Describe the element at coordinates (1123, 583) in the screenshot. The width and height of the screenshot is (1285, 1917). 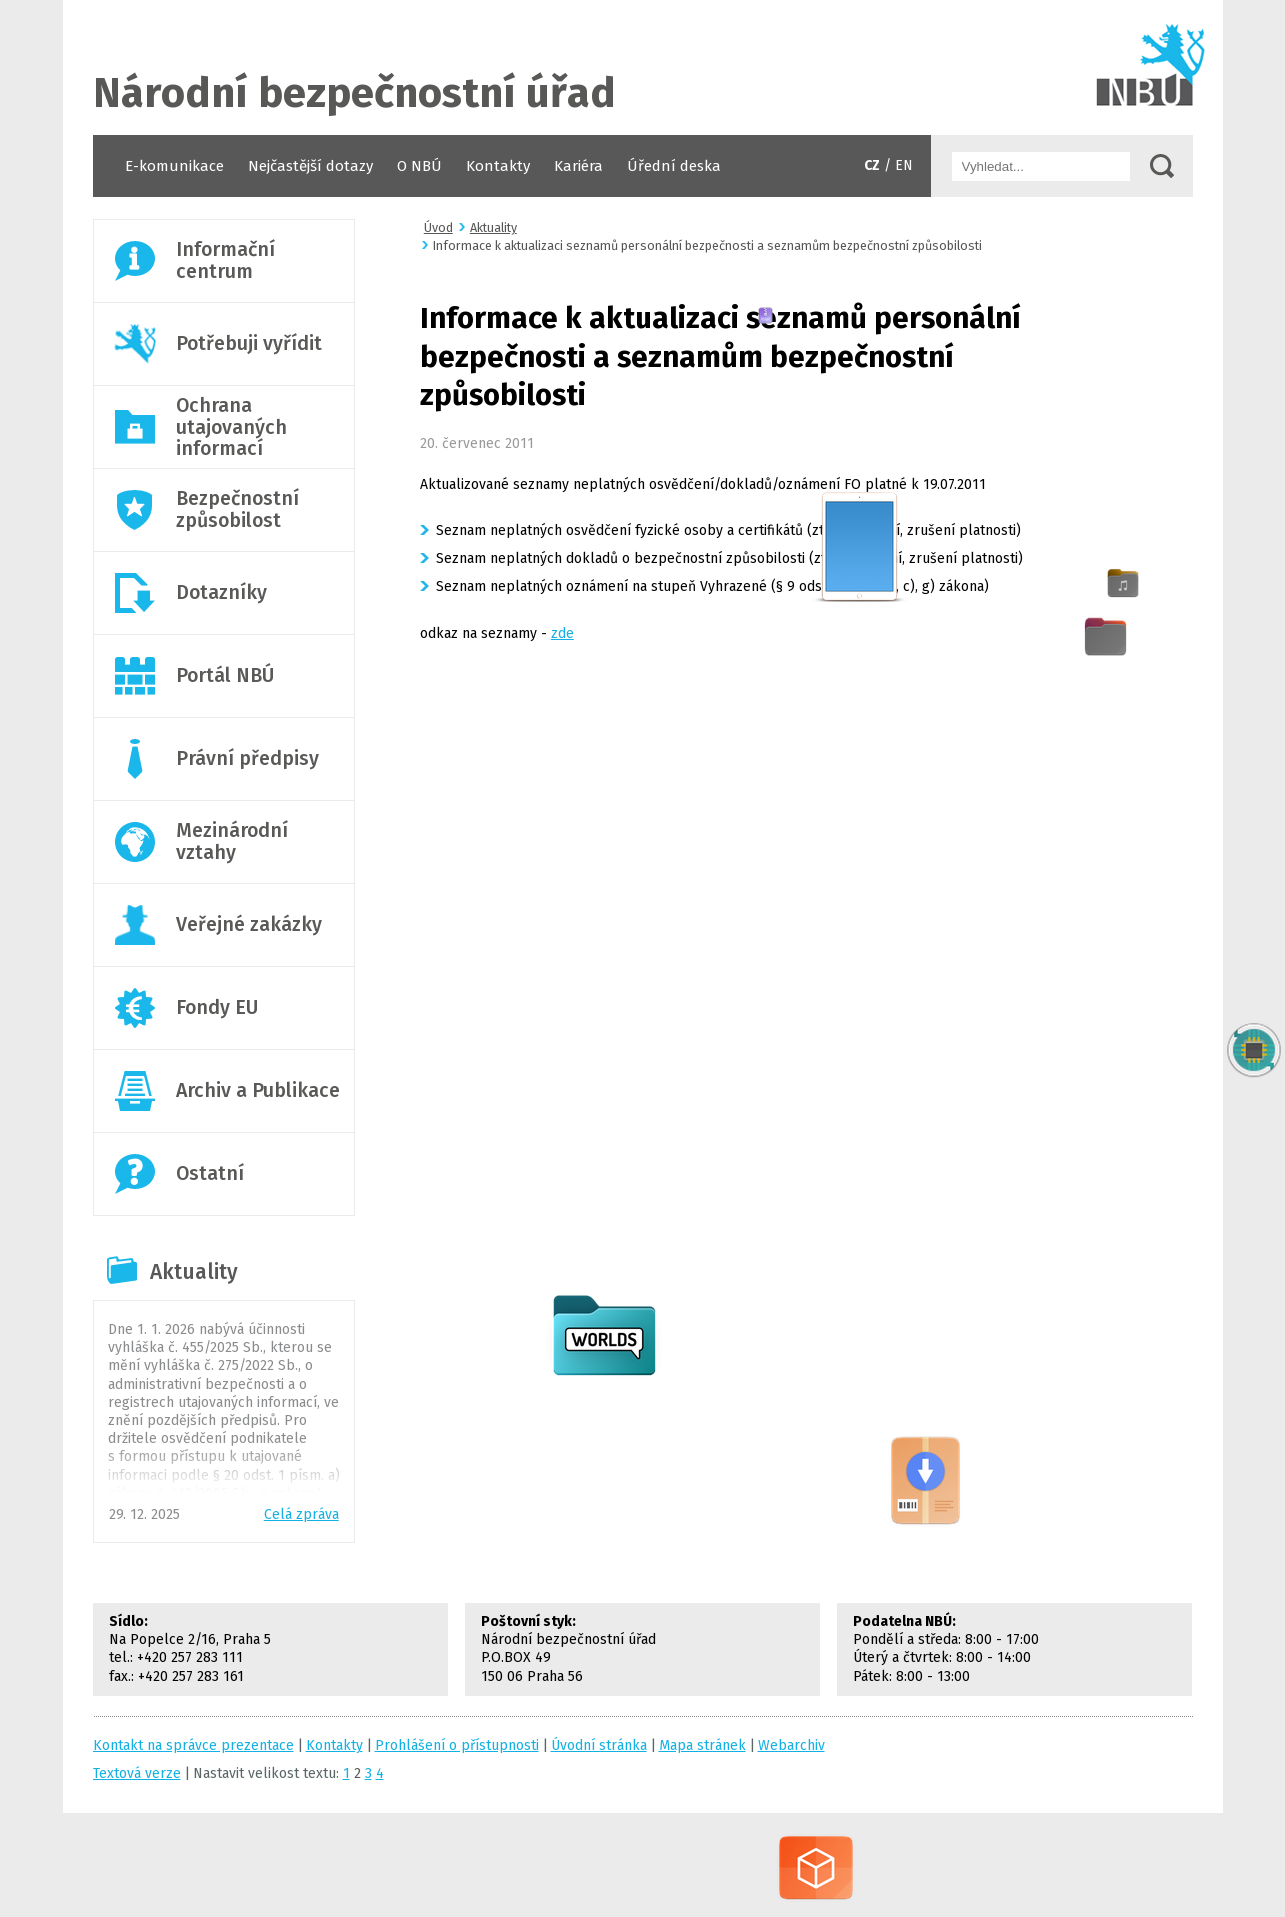
I see `open your music folder` at that location.